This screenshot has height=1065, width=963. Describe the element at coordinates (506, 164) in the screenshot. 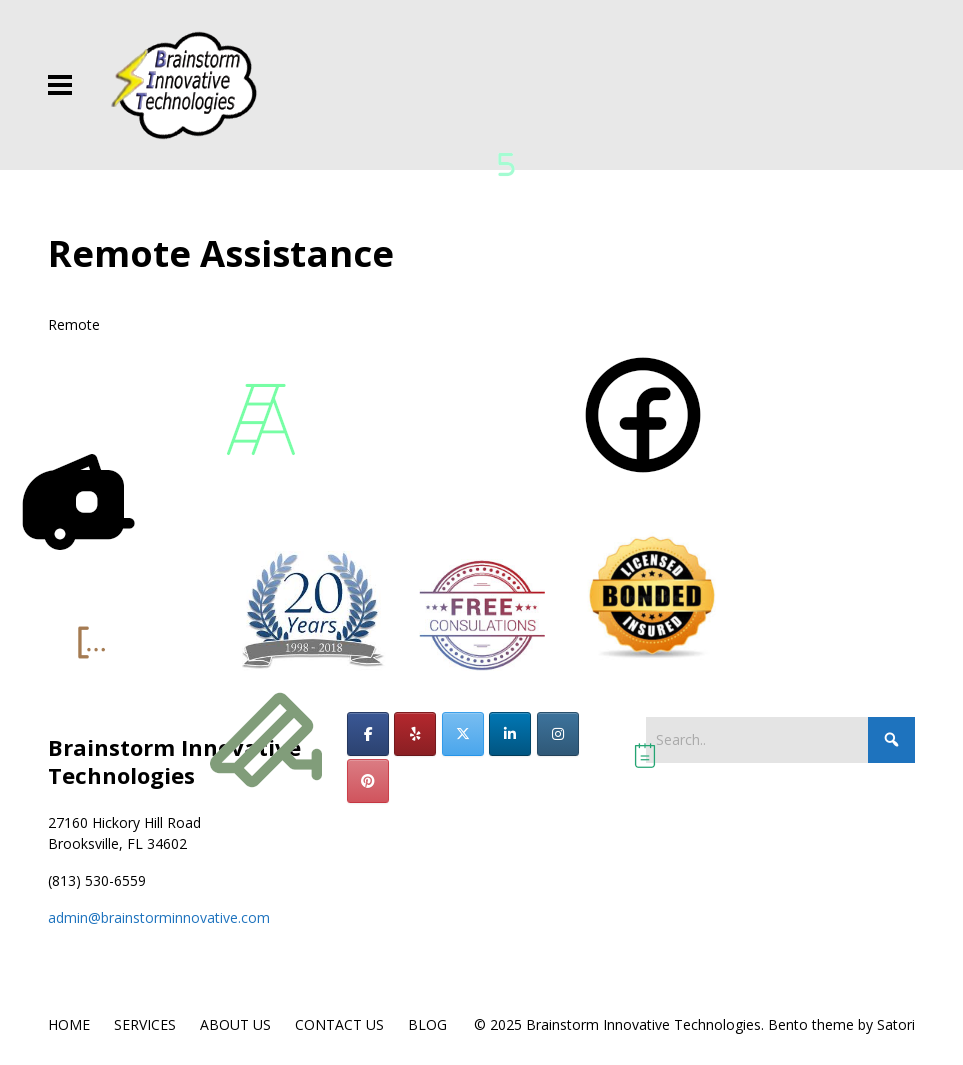

I see `indicates the number five in a list or count` at that location.